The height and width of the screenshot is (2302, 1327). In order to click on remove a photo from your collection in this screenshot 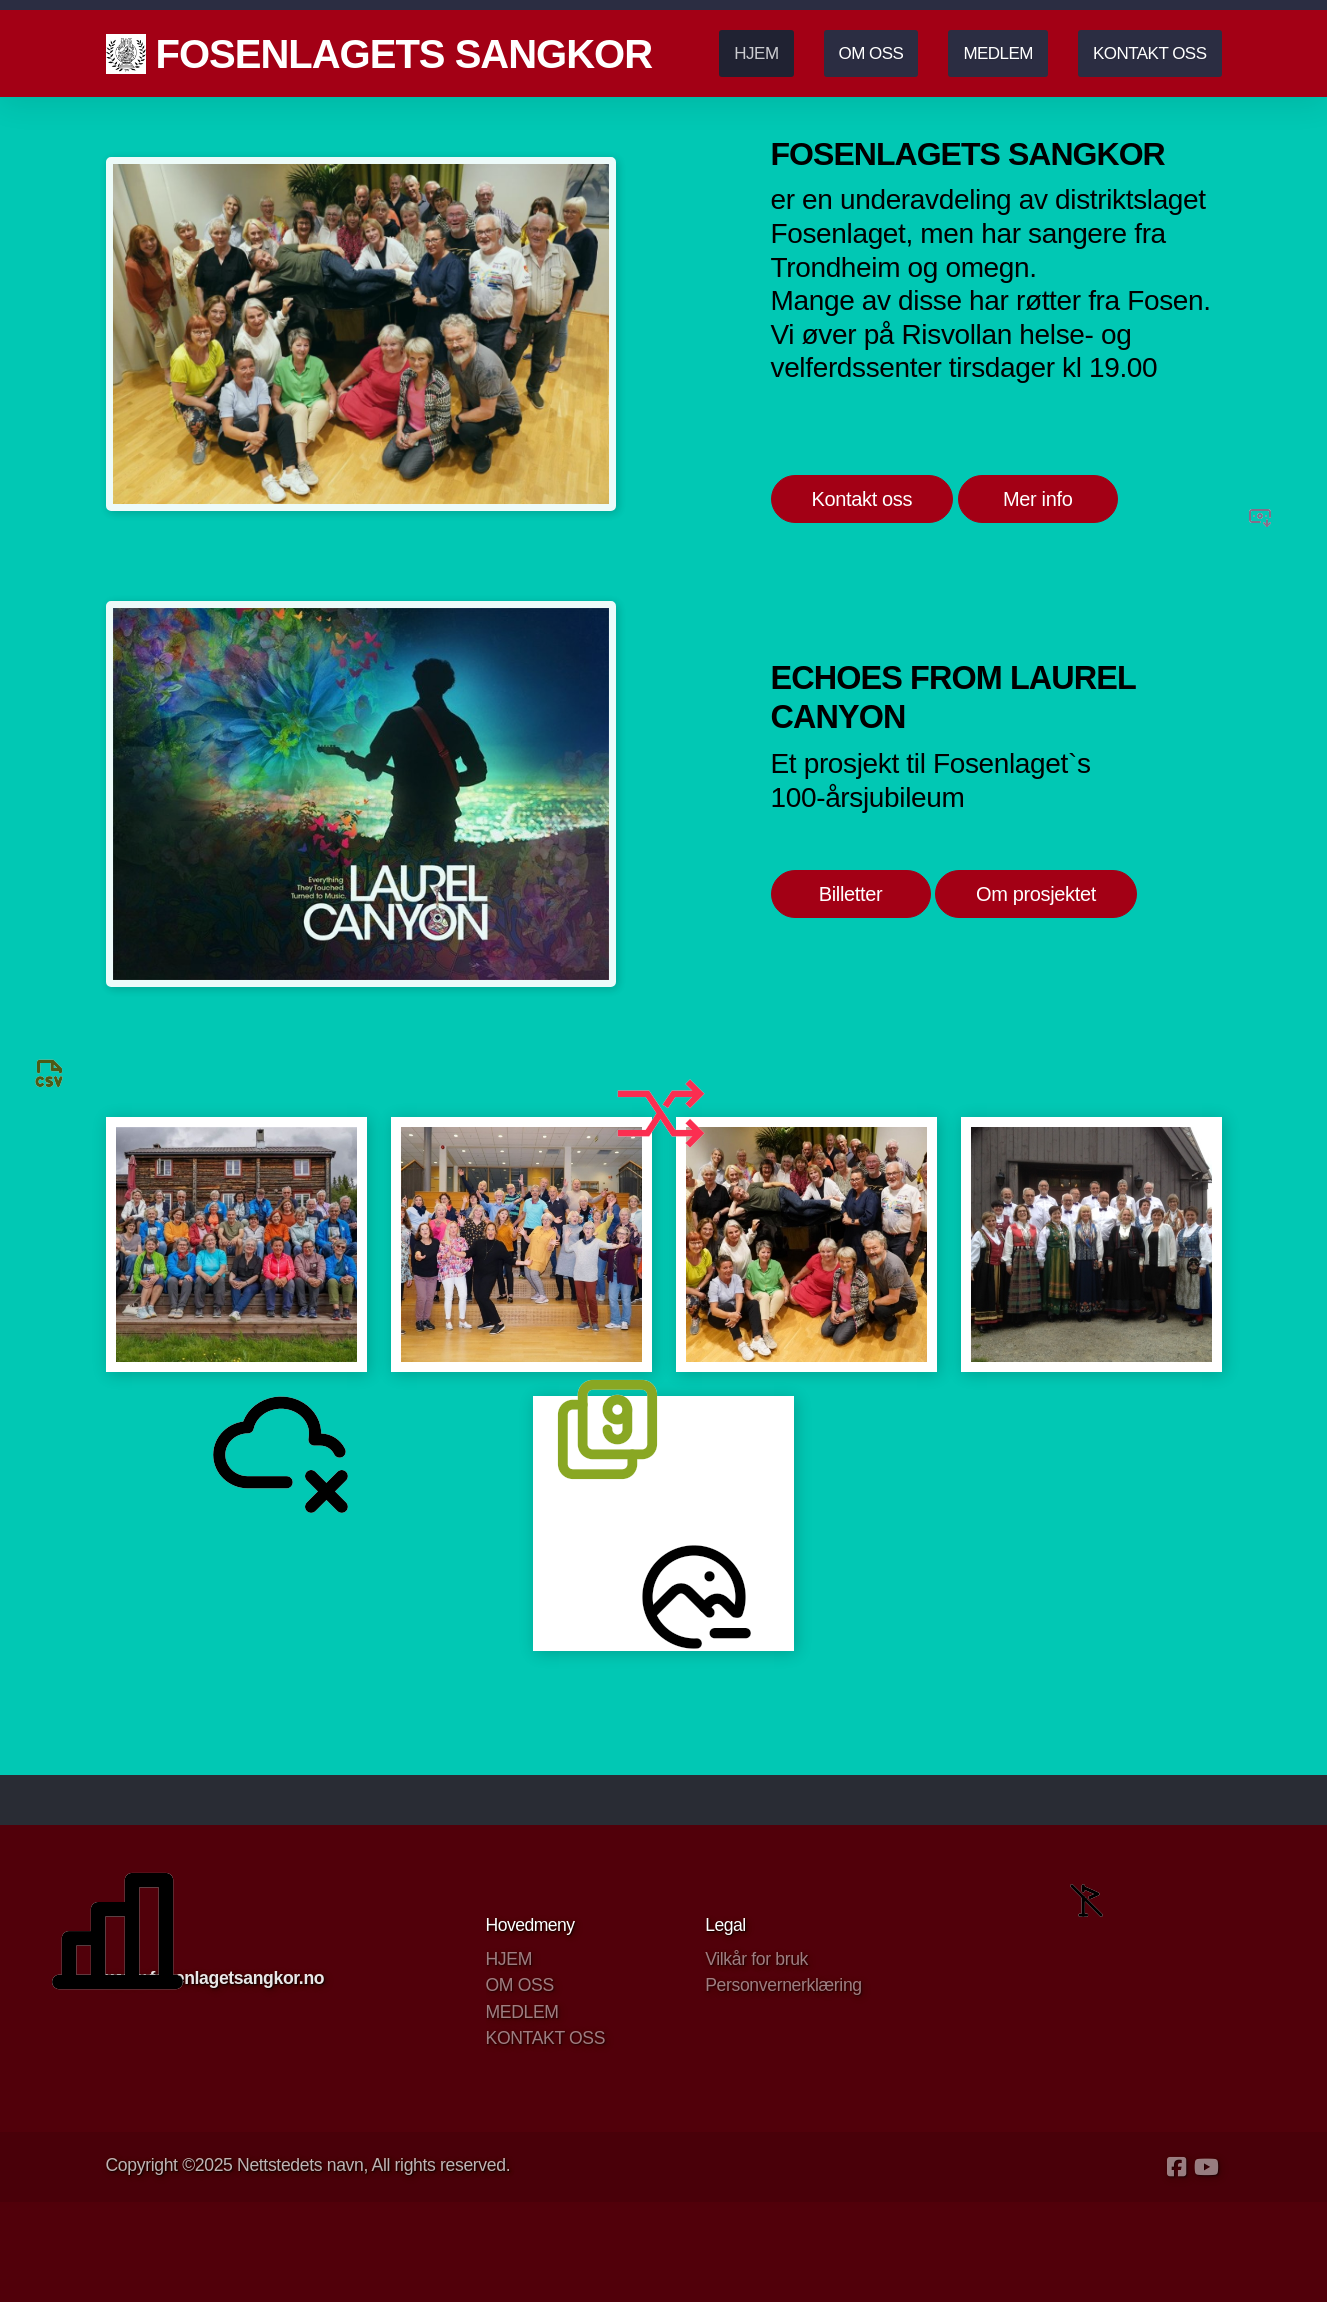, I will do `click(694, 1597)`.